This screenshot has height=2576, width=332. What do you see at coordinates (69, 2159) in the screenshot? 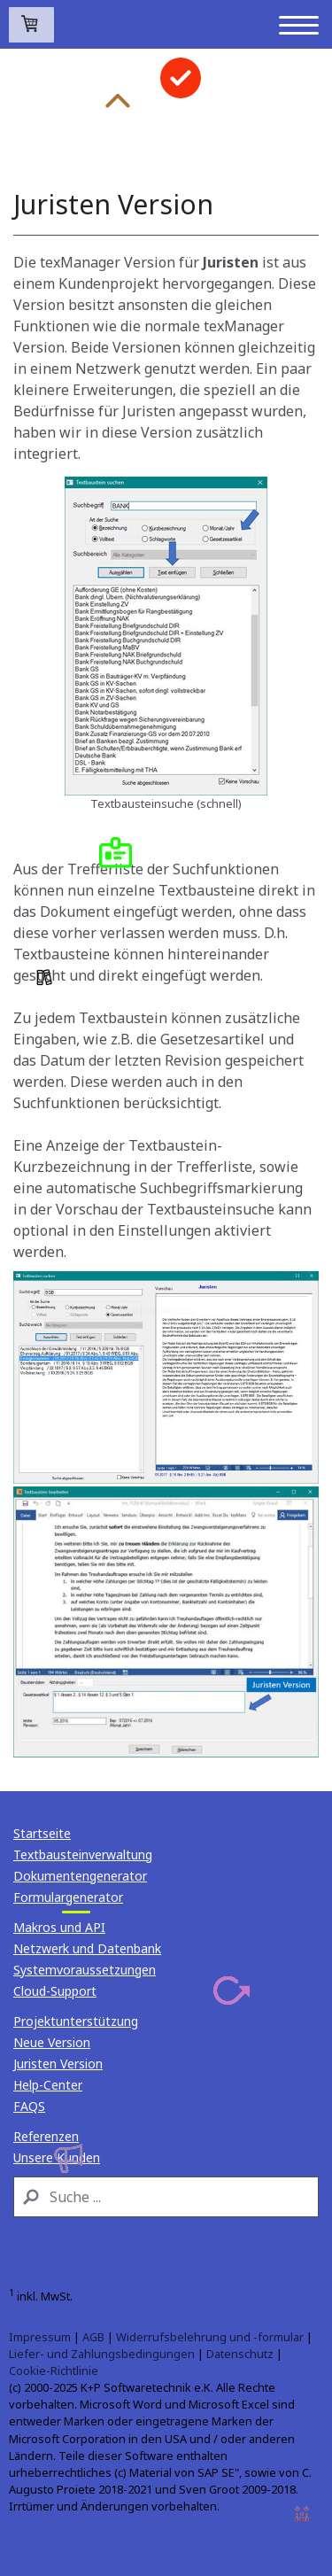
I see `make an announcement` at bounding box center [69, 2159].